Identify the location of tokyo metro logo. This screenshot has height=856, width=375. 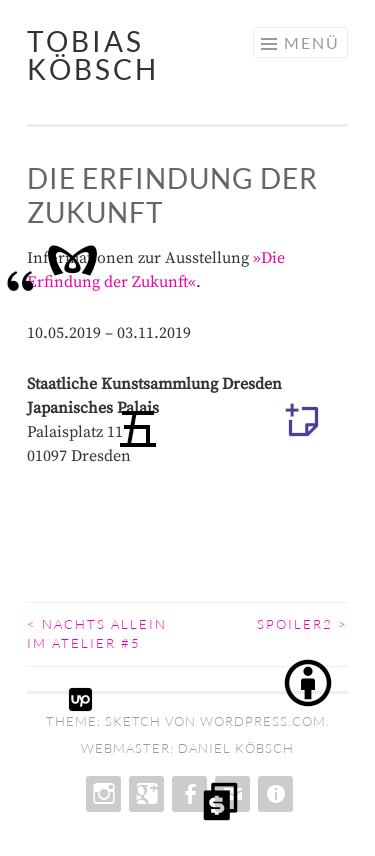
(72, 260).